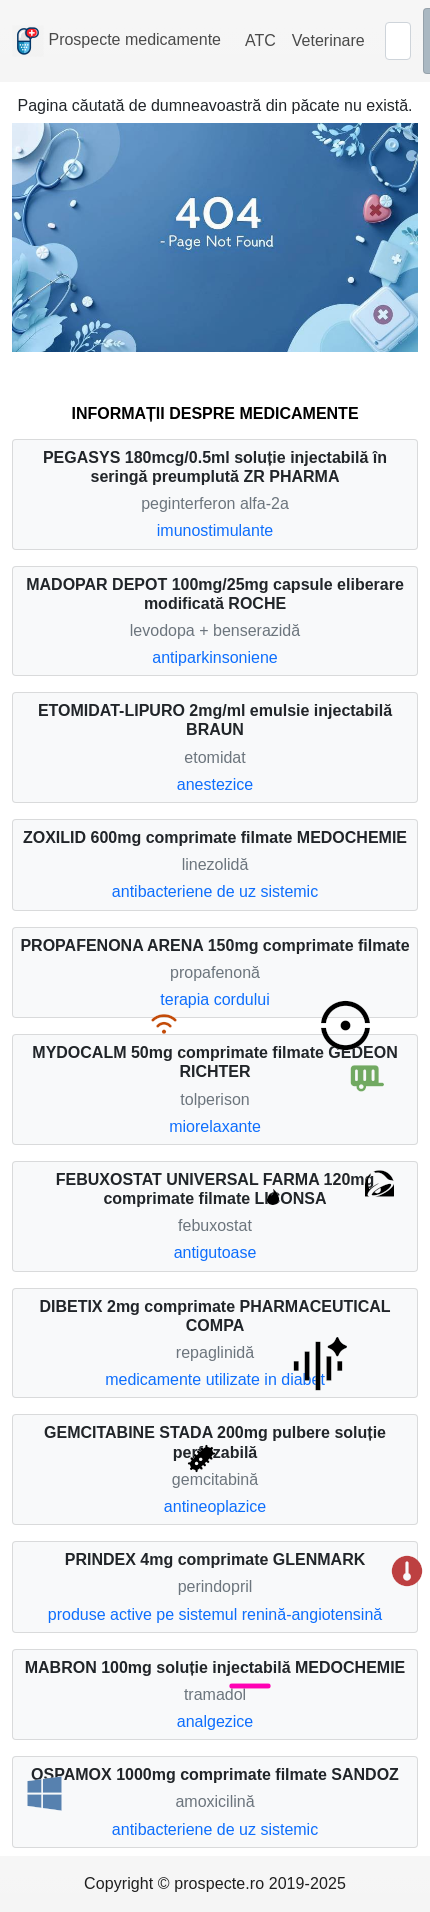 Image resolution: width=430 pixels, height=1912 pixels. I want to click on gradienter app logo, so click(345, 1025).